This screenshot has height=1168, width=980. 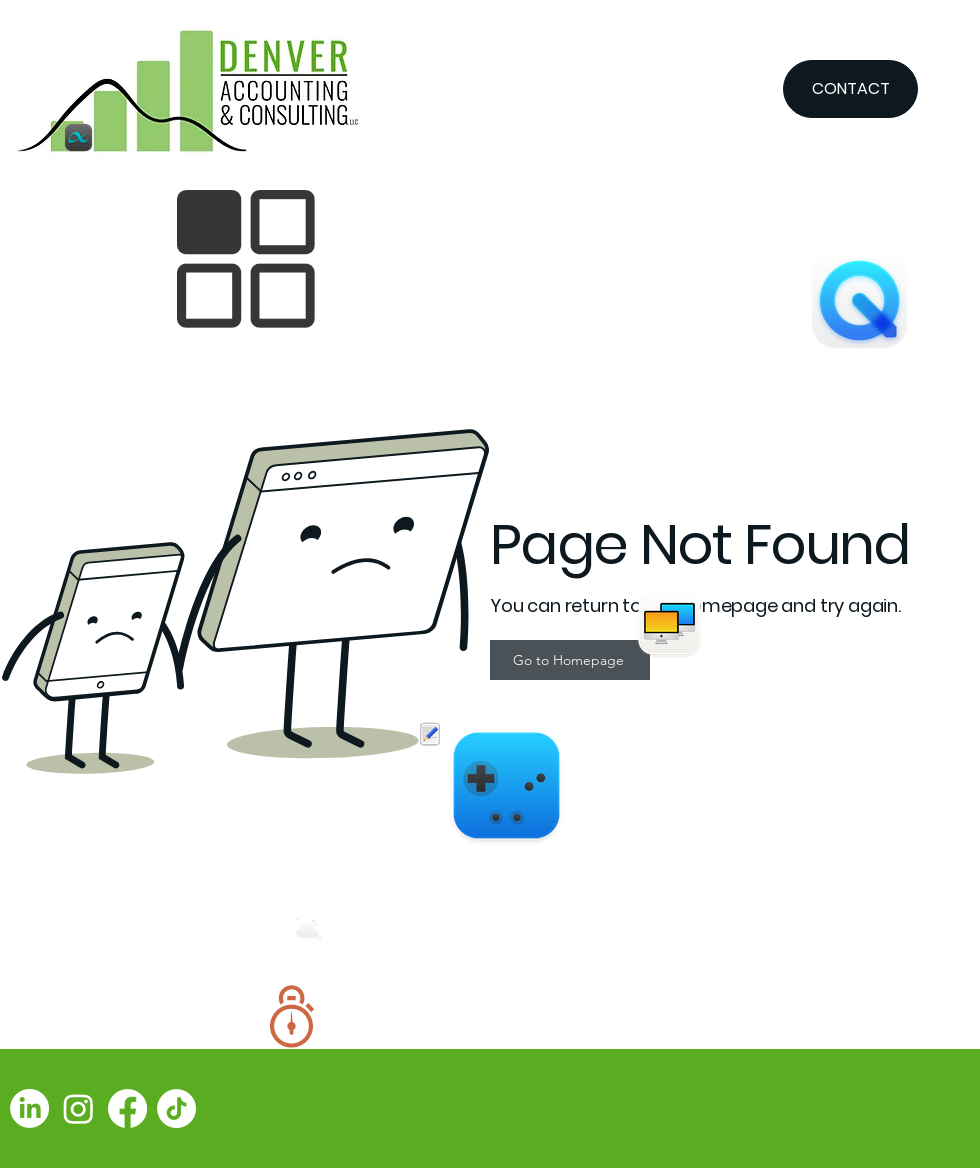 I want to click on open putty ssh terminal application, so click(x=669, y=623).